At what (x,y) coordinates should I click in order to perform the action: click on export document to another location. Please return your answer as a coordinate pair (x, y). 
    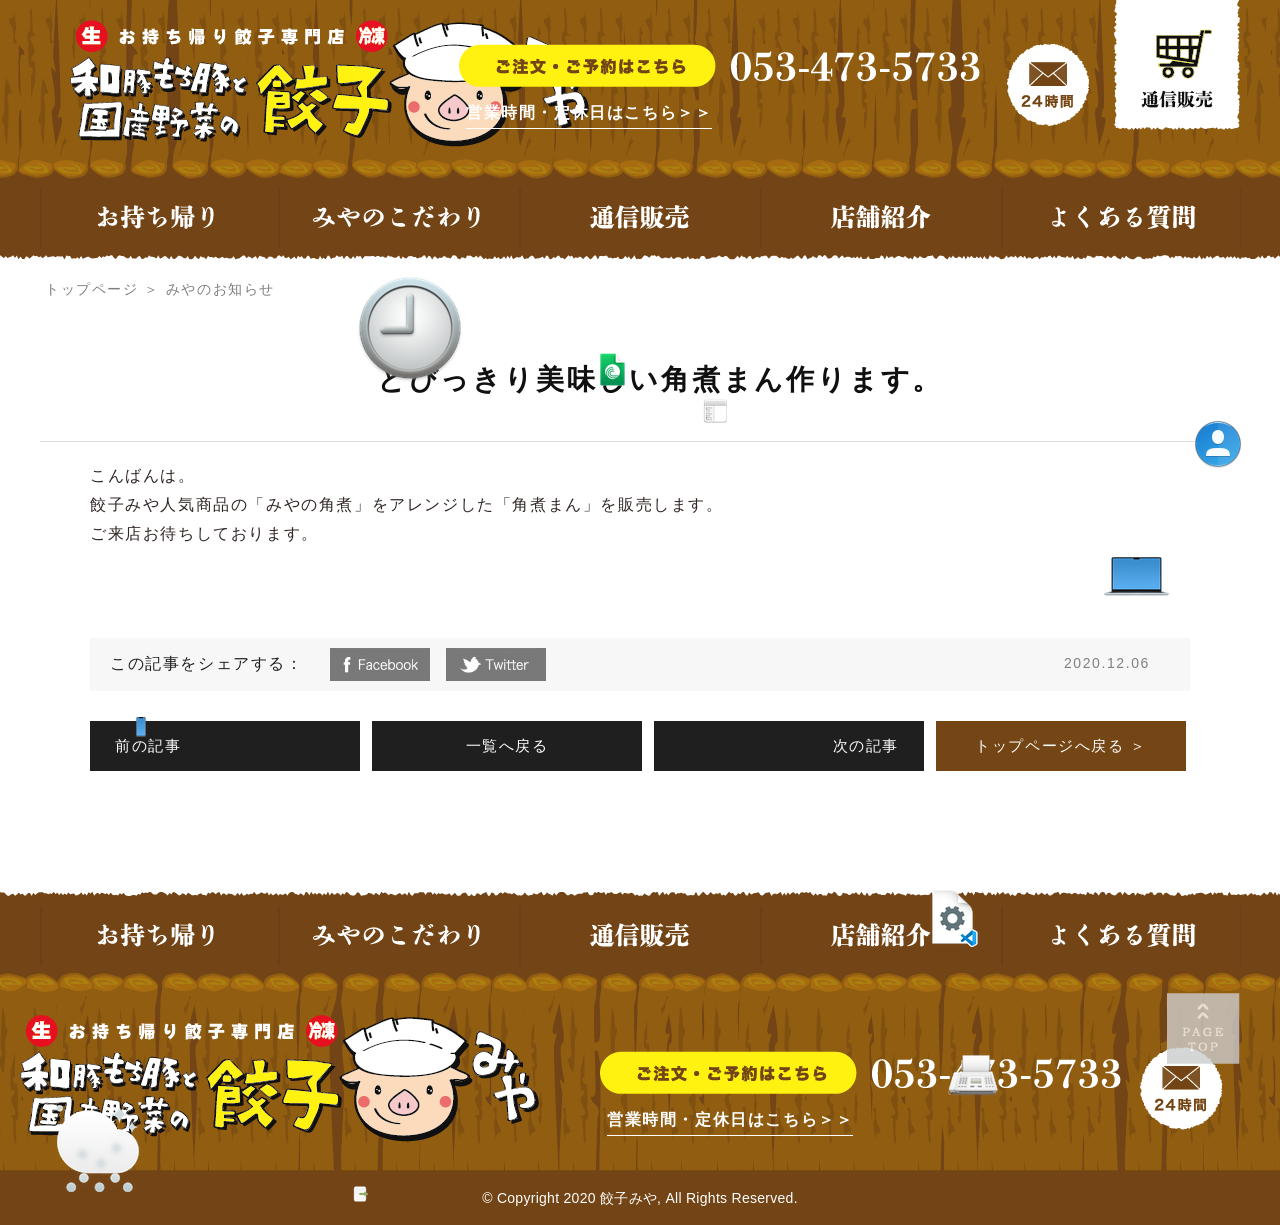
    Looking at the image, I should click on (360, 1194).